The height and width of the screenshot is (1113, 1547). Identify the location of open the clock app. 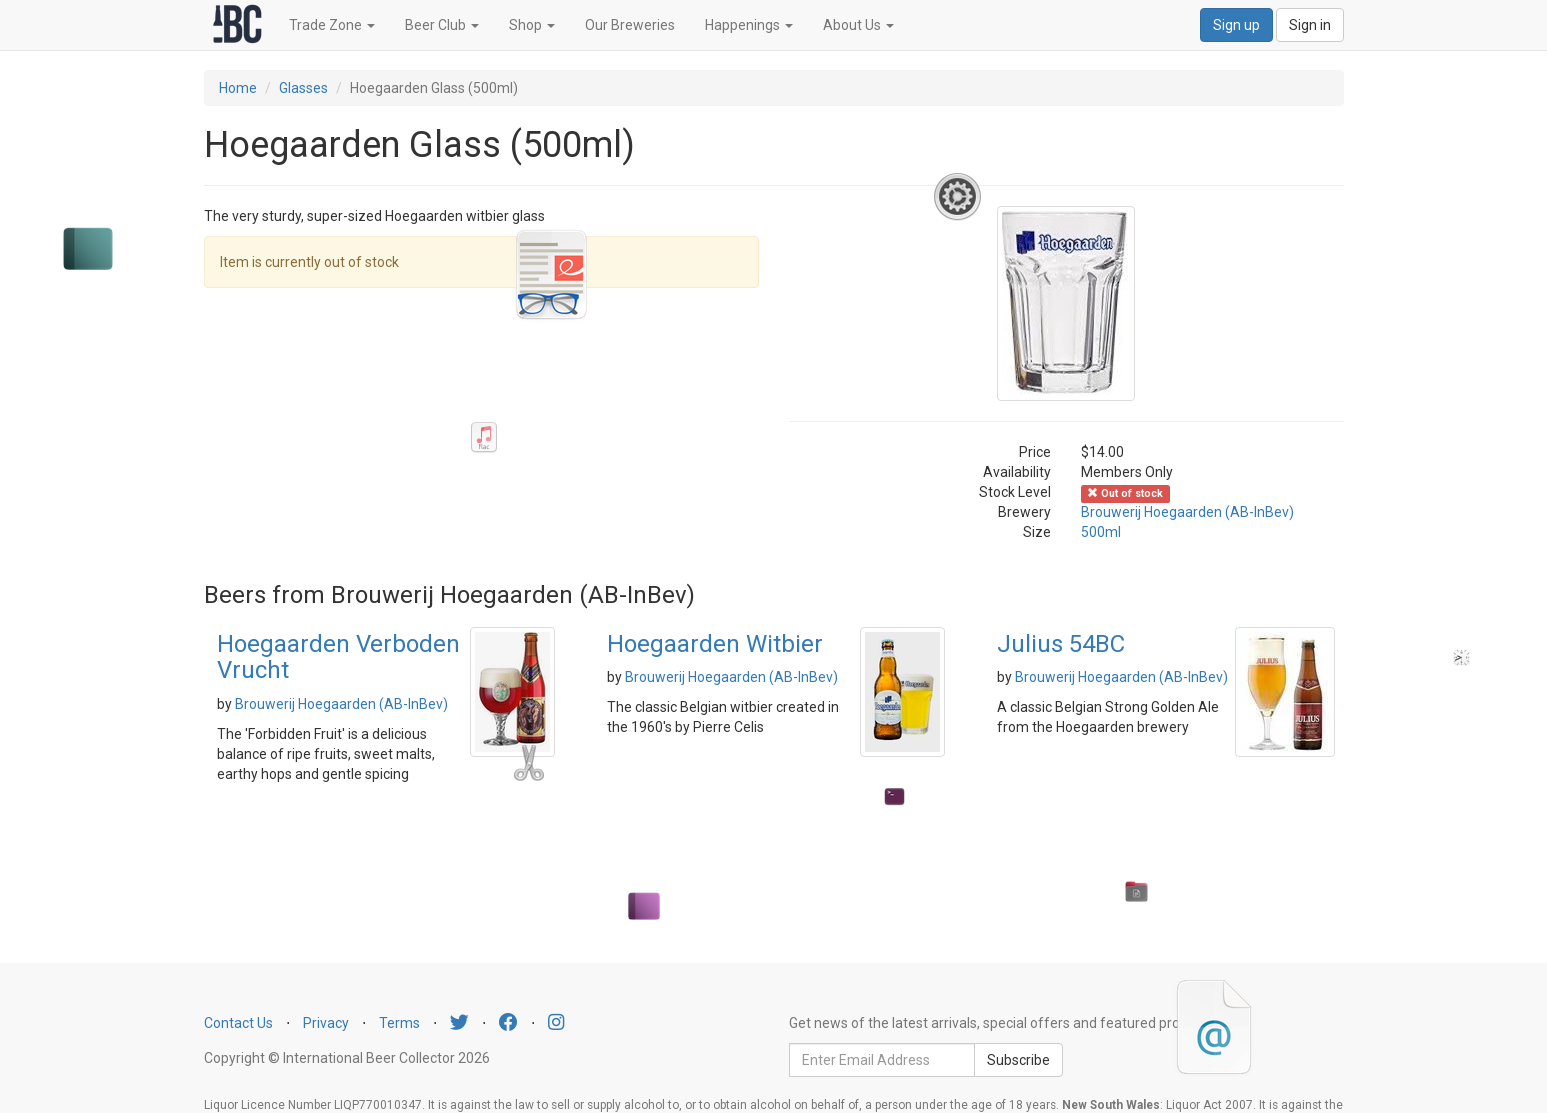
(1461, 657).